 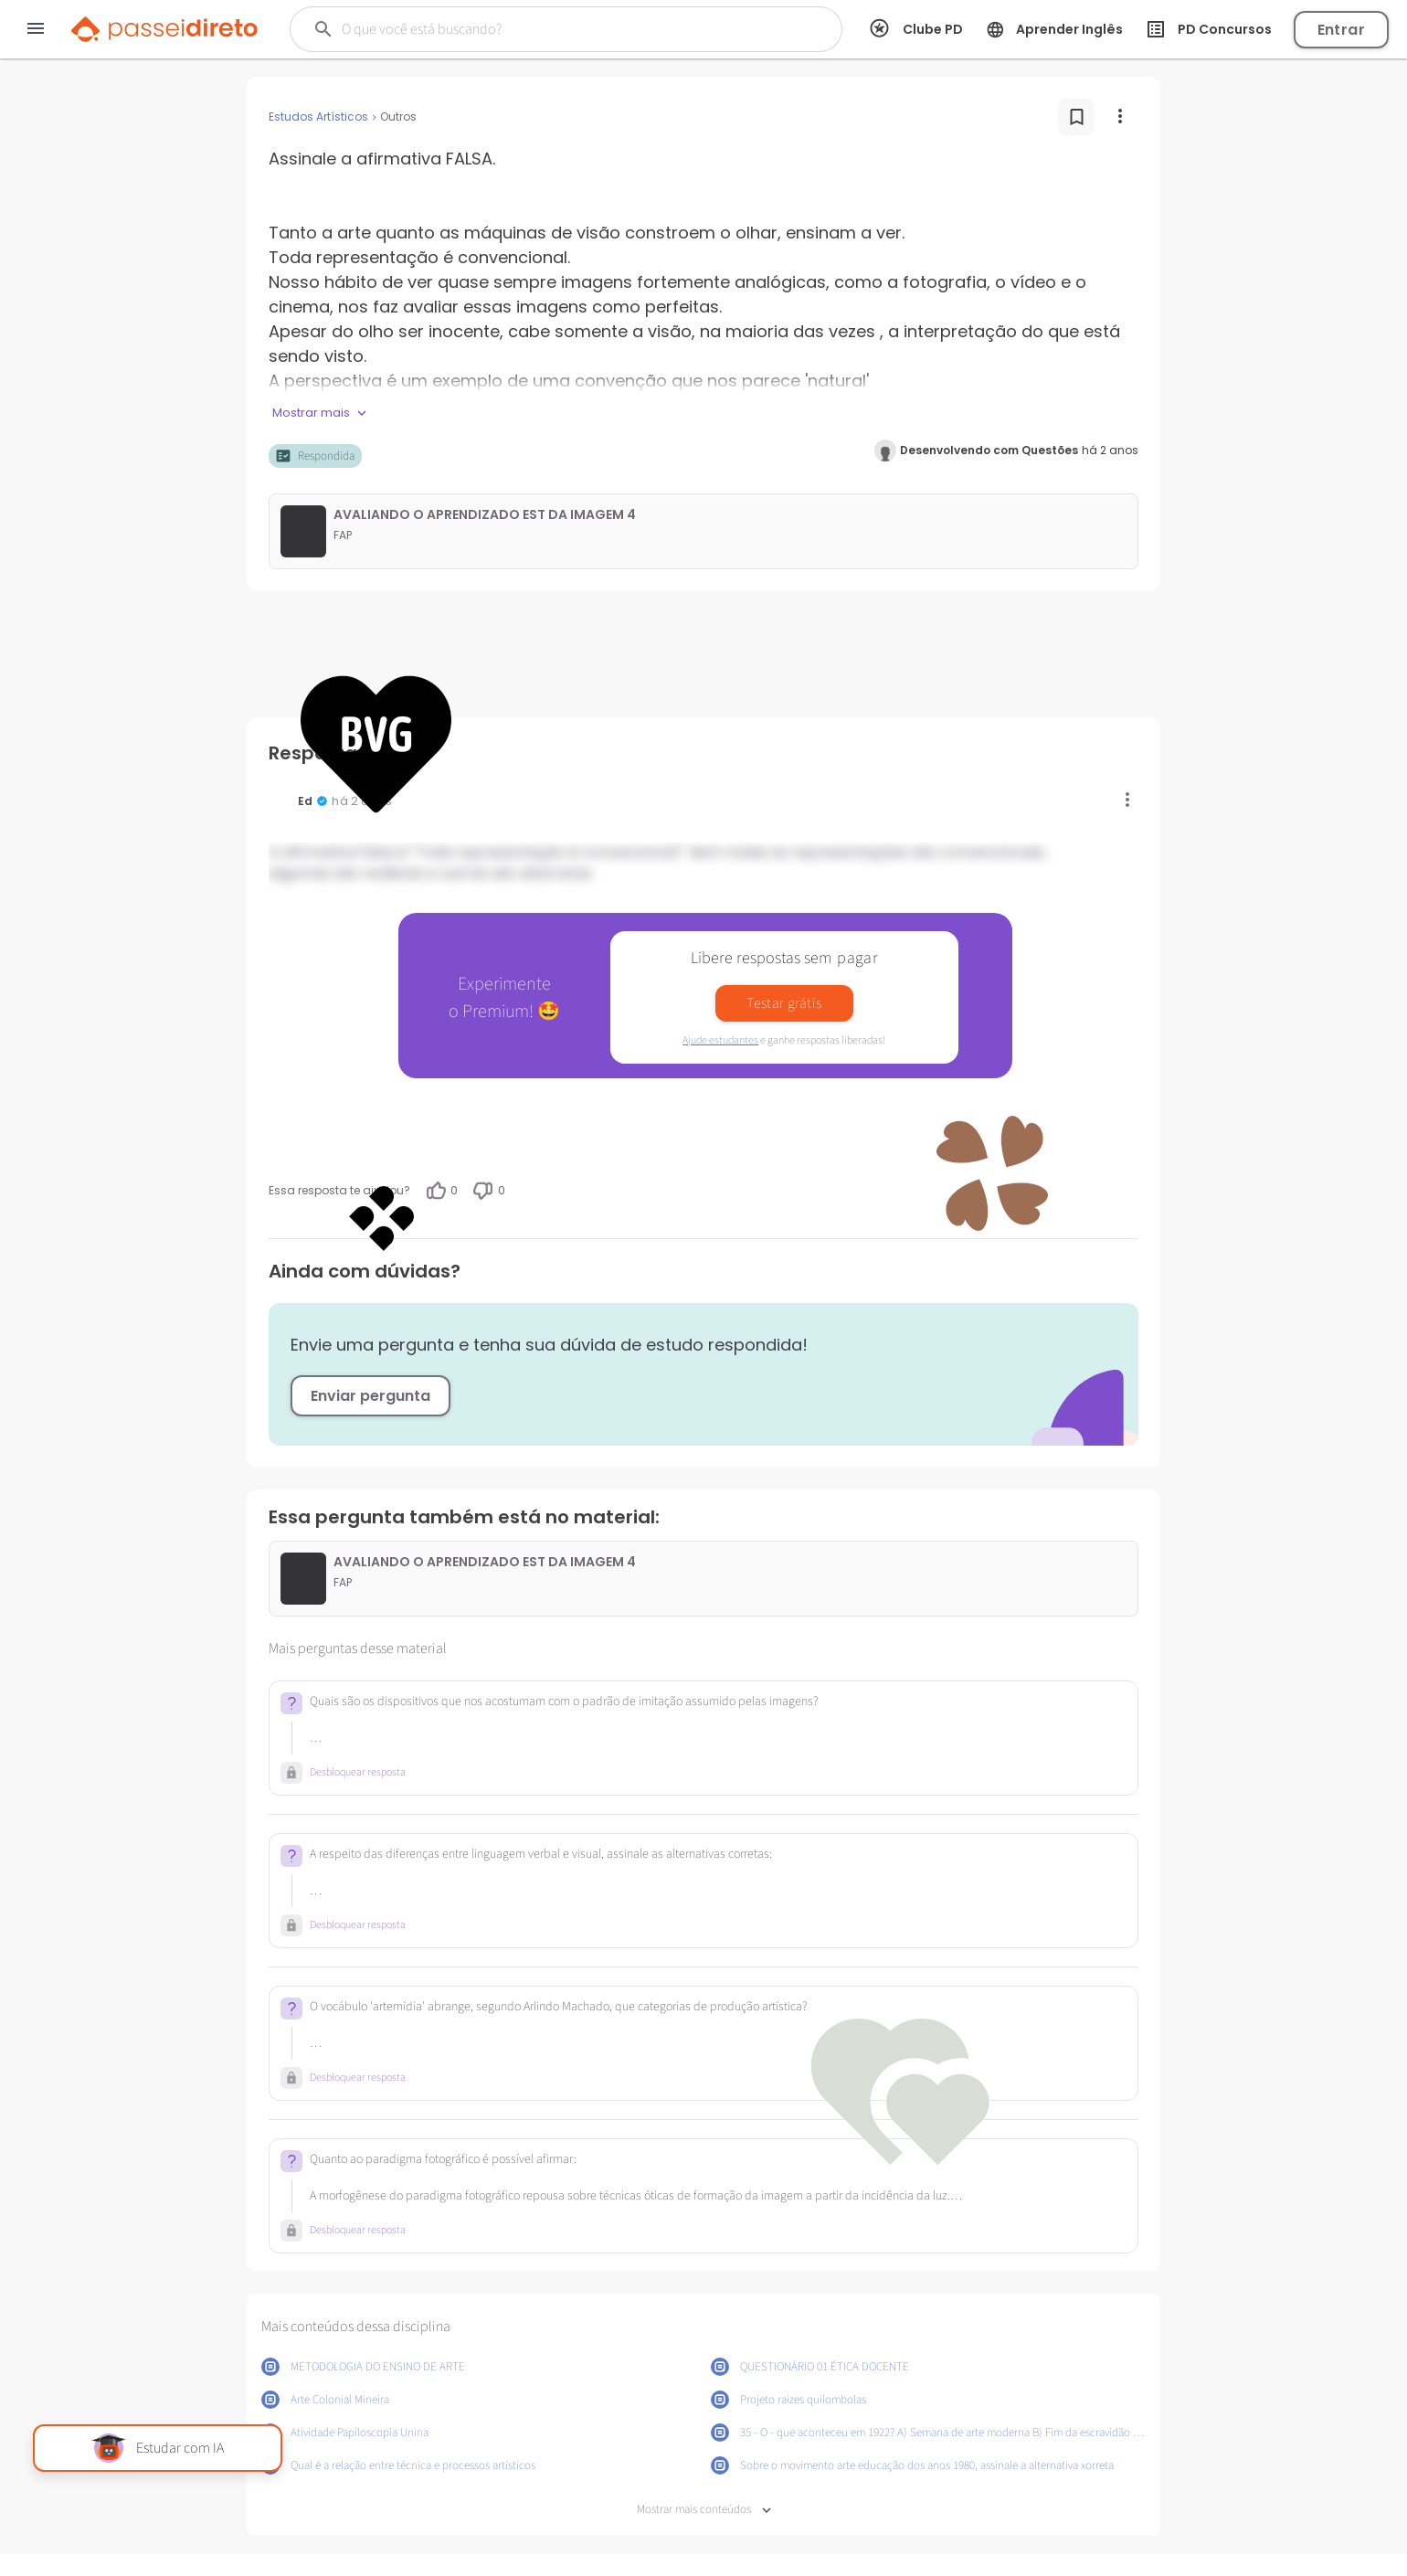 I want to click on 4chan logo, so click(x=992, y=1173).